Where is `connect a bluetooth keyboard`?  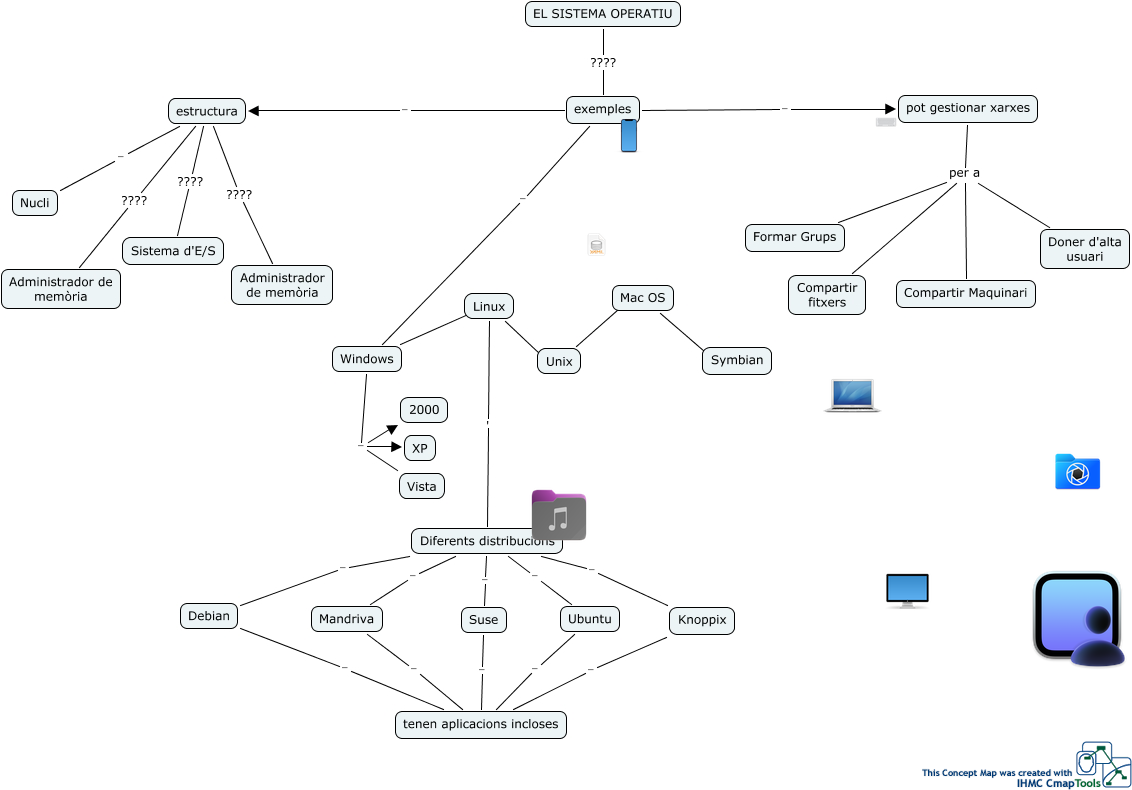
connect a bluetooth keyboard is located at coordinates (886, 122).